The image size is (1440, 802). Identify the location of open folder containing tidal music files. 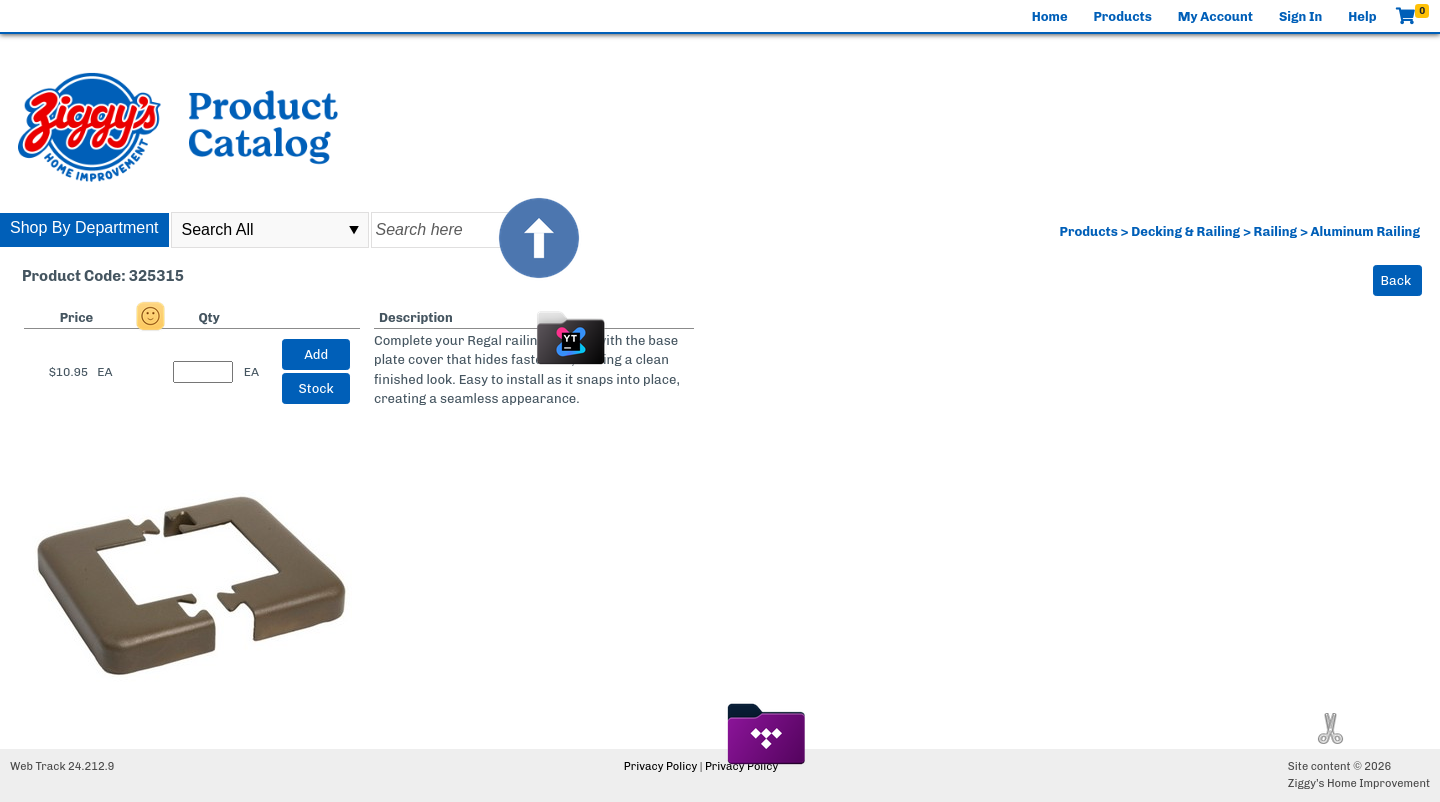
(766, 736).